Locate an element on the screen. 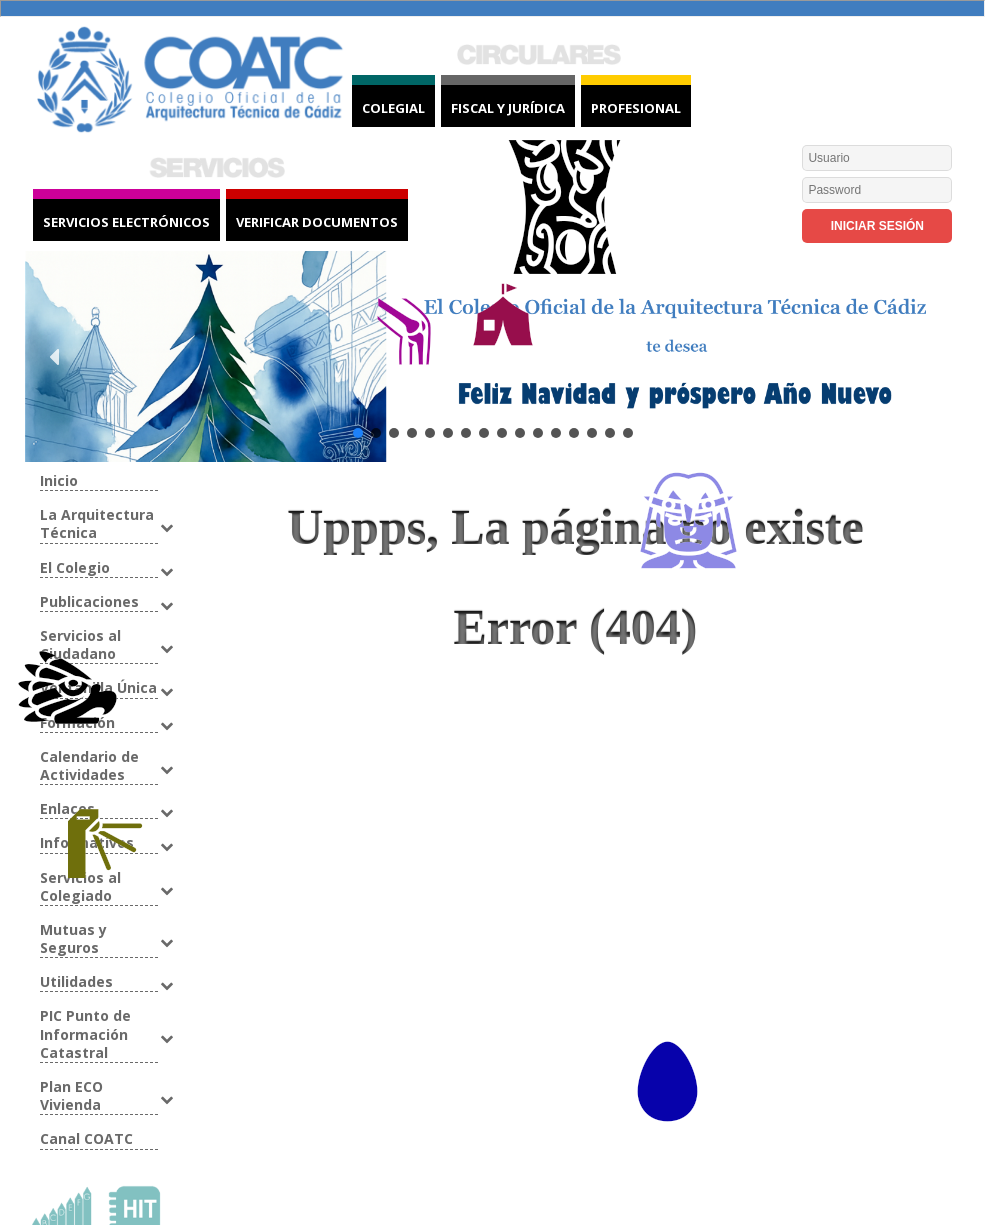 The image size is (985, 1225). access military camp or barracks in game is located at coordinates (503, 314).